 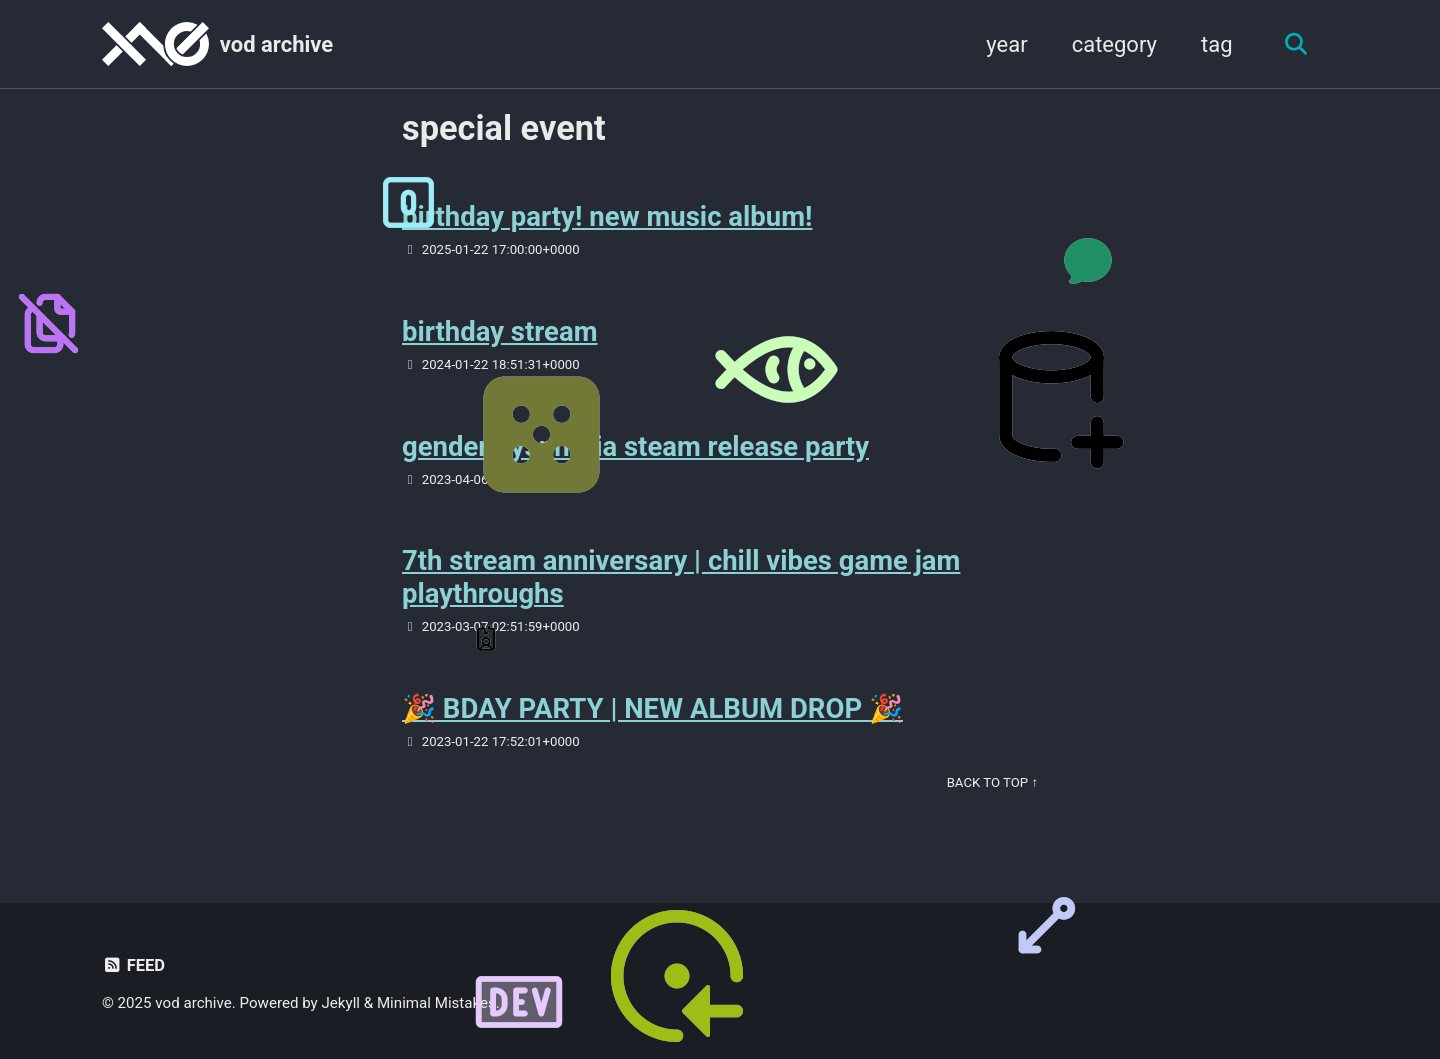 I want to click on browse seafood or fish-related content, so click(x=776, y=369).